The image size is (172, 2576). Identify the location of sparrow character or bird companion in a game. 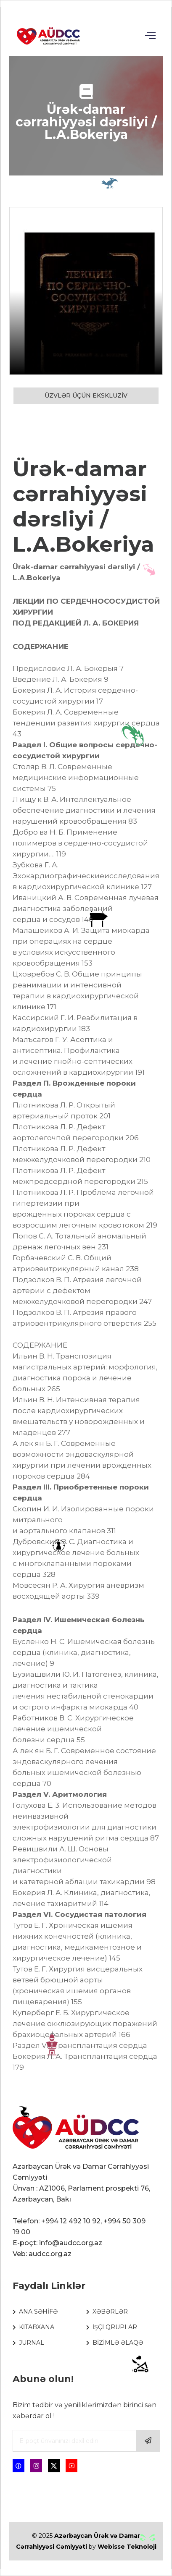
(109, 183).